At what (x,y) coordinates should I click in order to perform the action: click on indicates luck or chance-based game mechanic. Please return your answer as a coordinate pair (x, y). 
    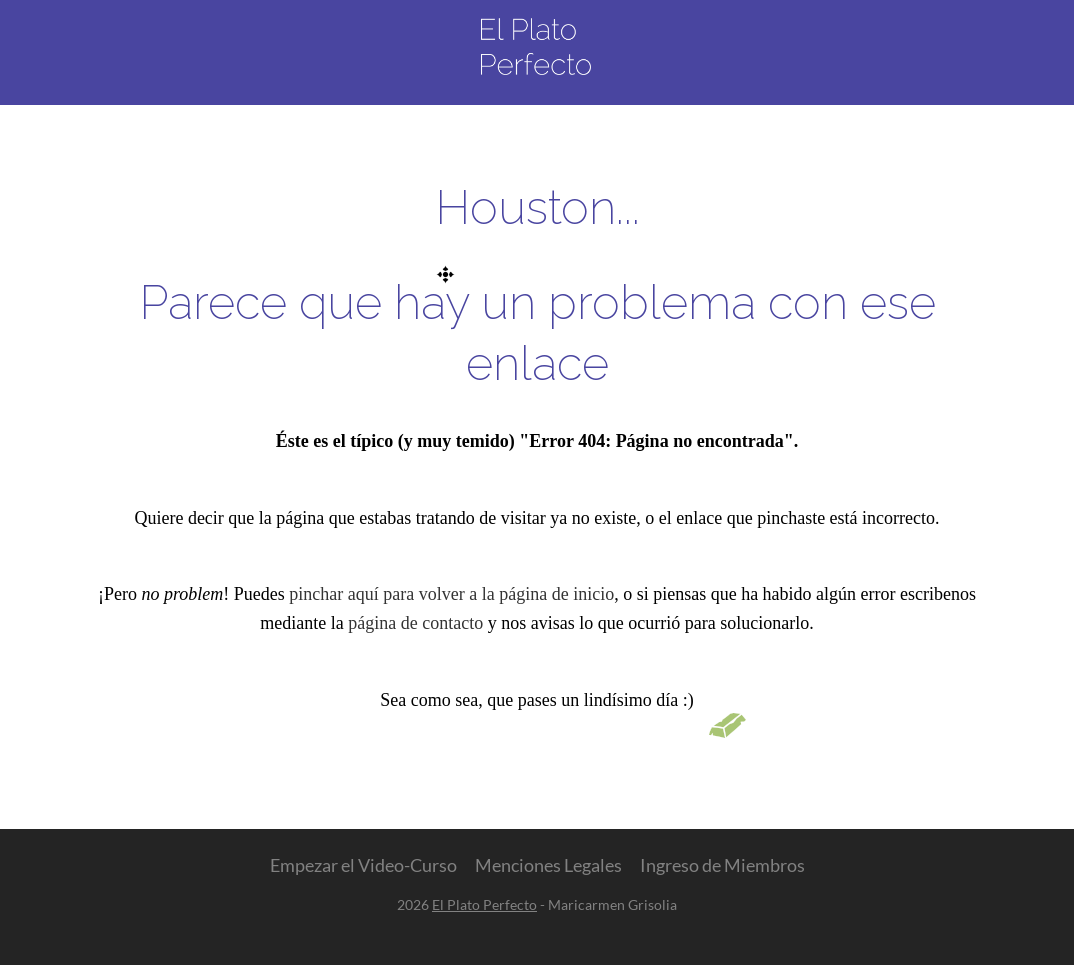
    Looking at the image, I should click on (445, 274).